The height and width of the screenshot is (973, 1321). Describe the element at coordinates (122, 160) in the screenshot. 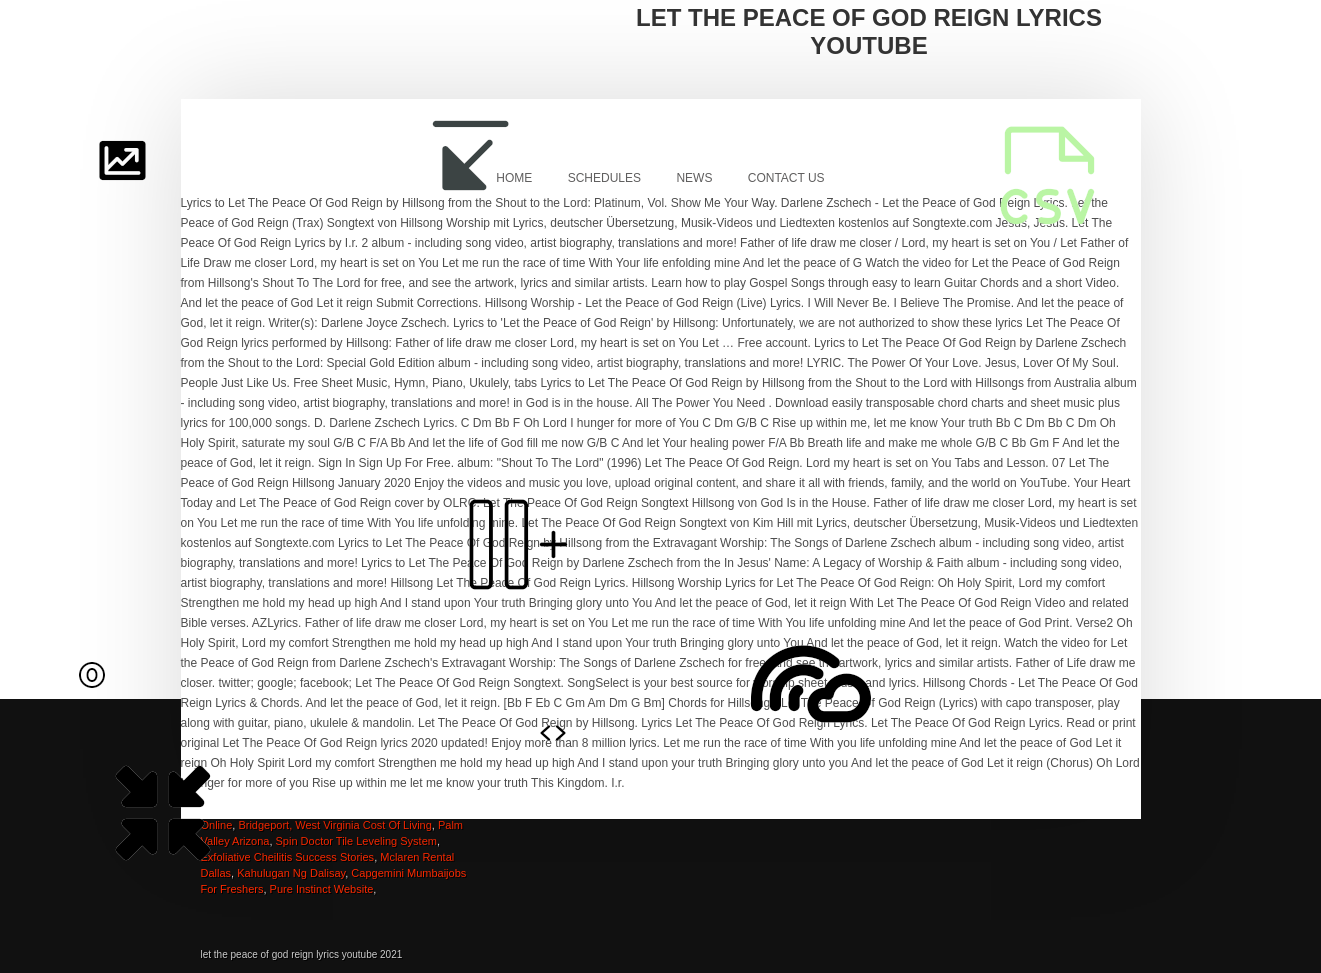

I see `view analytics or performance metrics` at that location.